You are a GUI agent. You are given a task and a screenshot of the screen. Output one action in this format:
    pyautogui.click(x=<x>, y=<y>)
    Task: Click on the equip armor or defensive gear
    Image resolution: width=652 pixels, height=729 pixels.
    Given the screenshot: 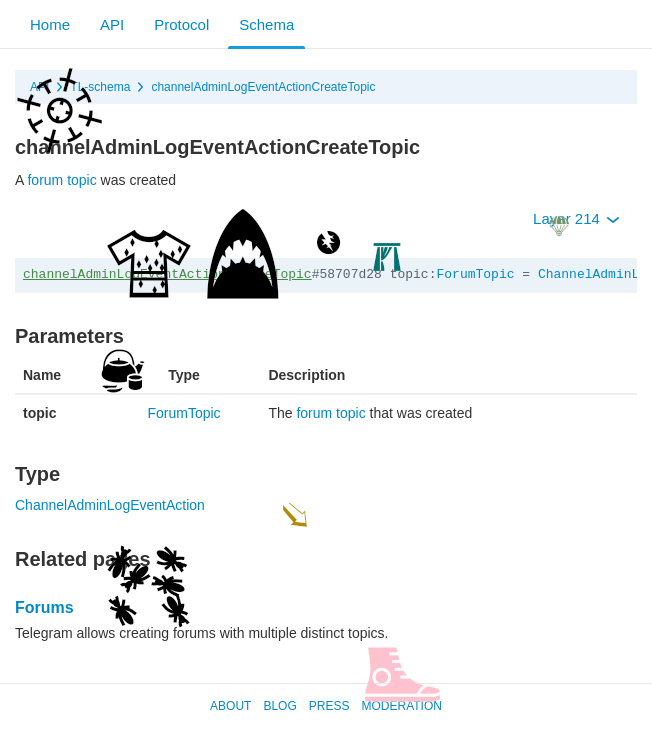 What is the action you would take?
    pyautogui.click(x=149, y=264)
    